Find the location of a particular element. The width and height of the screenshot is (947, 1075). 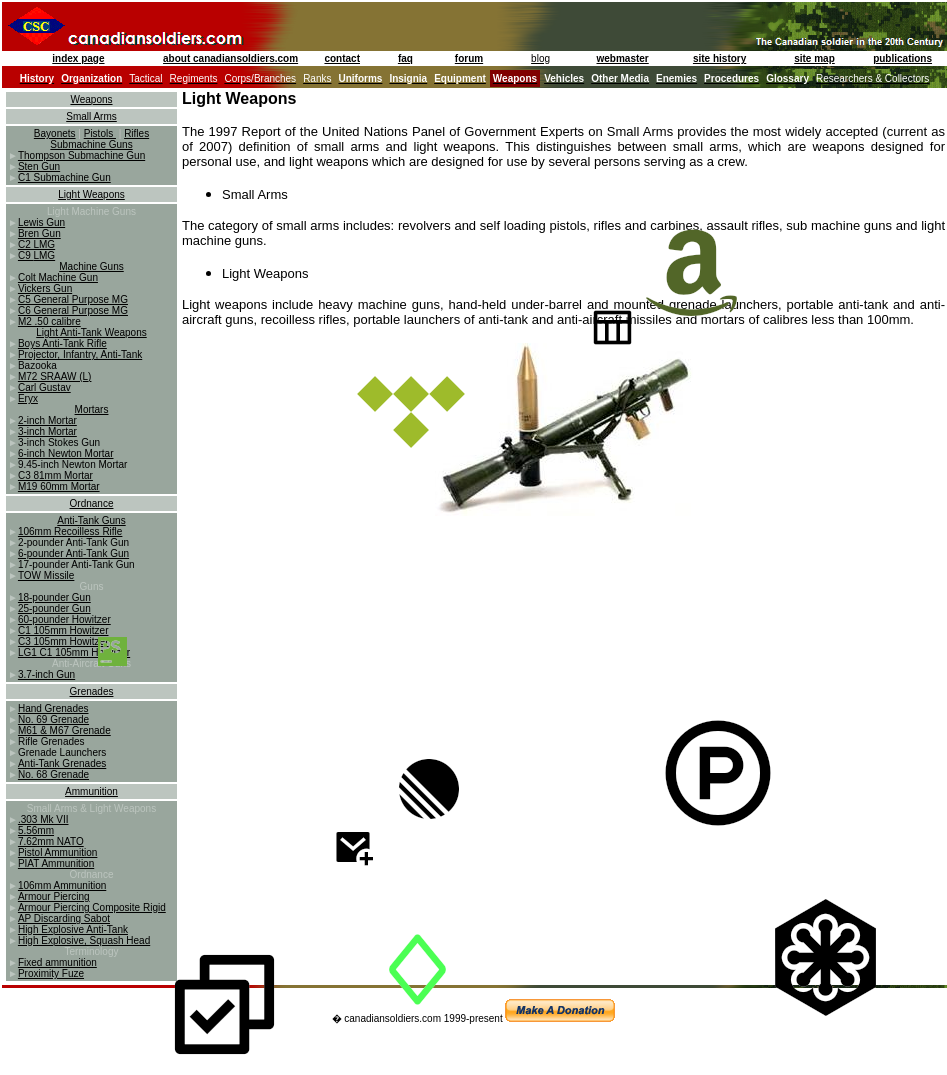

insert a table into a document is located at coordinates (612, 327).